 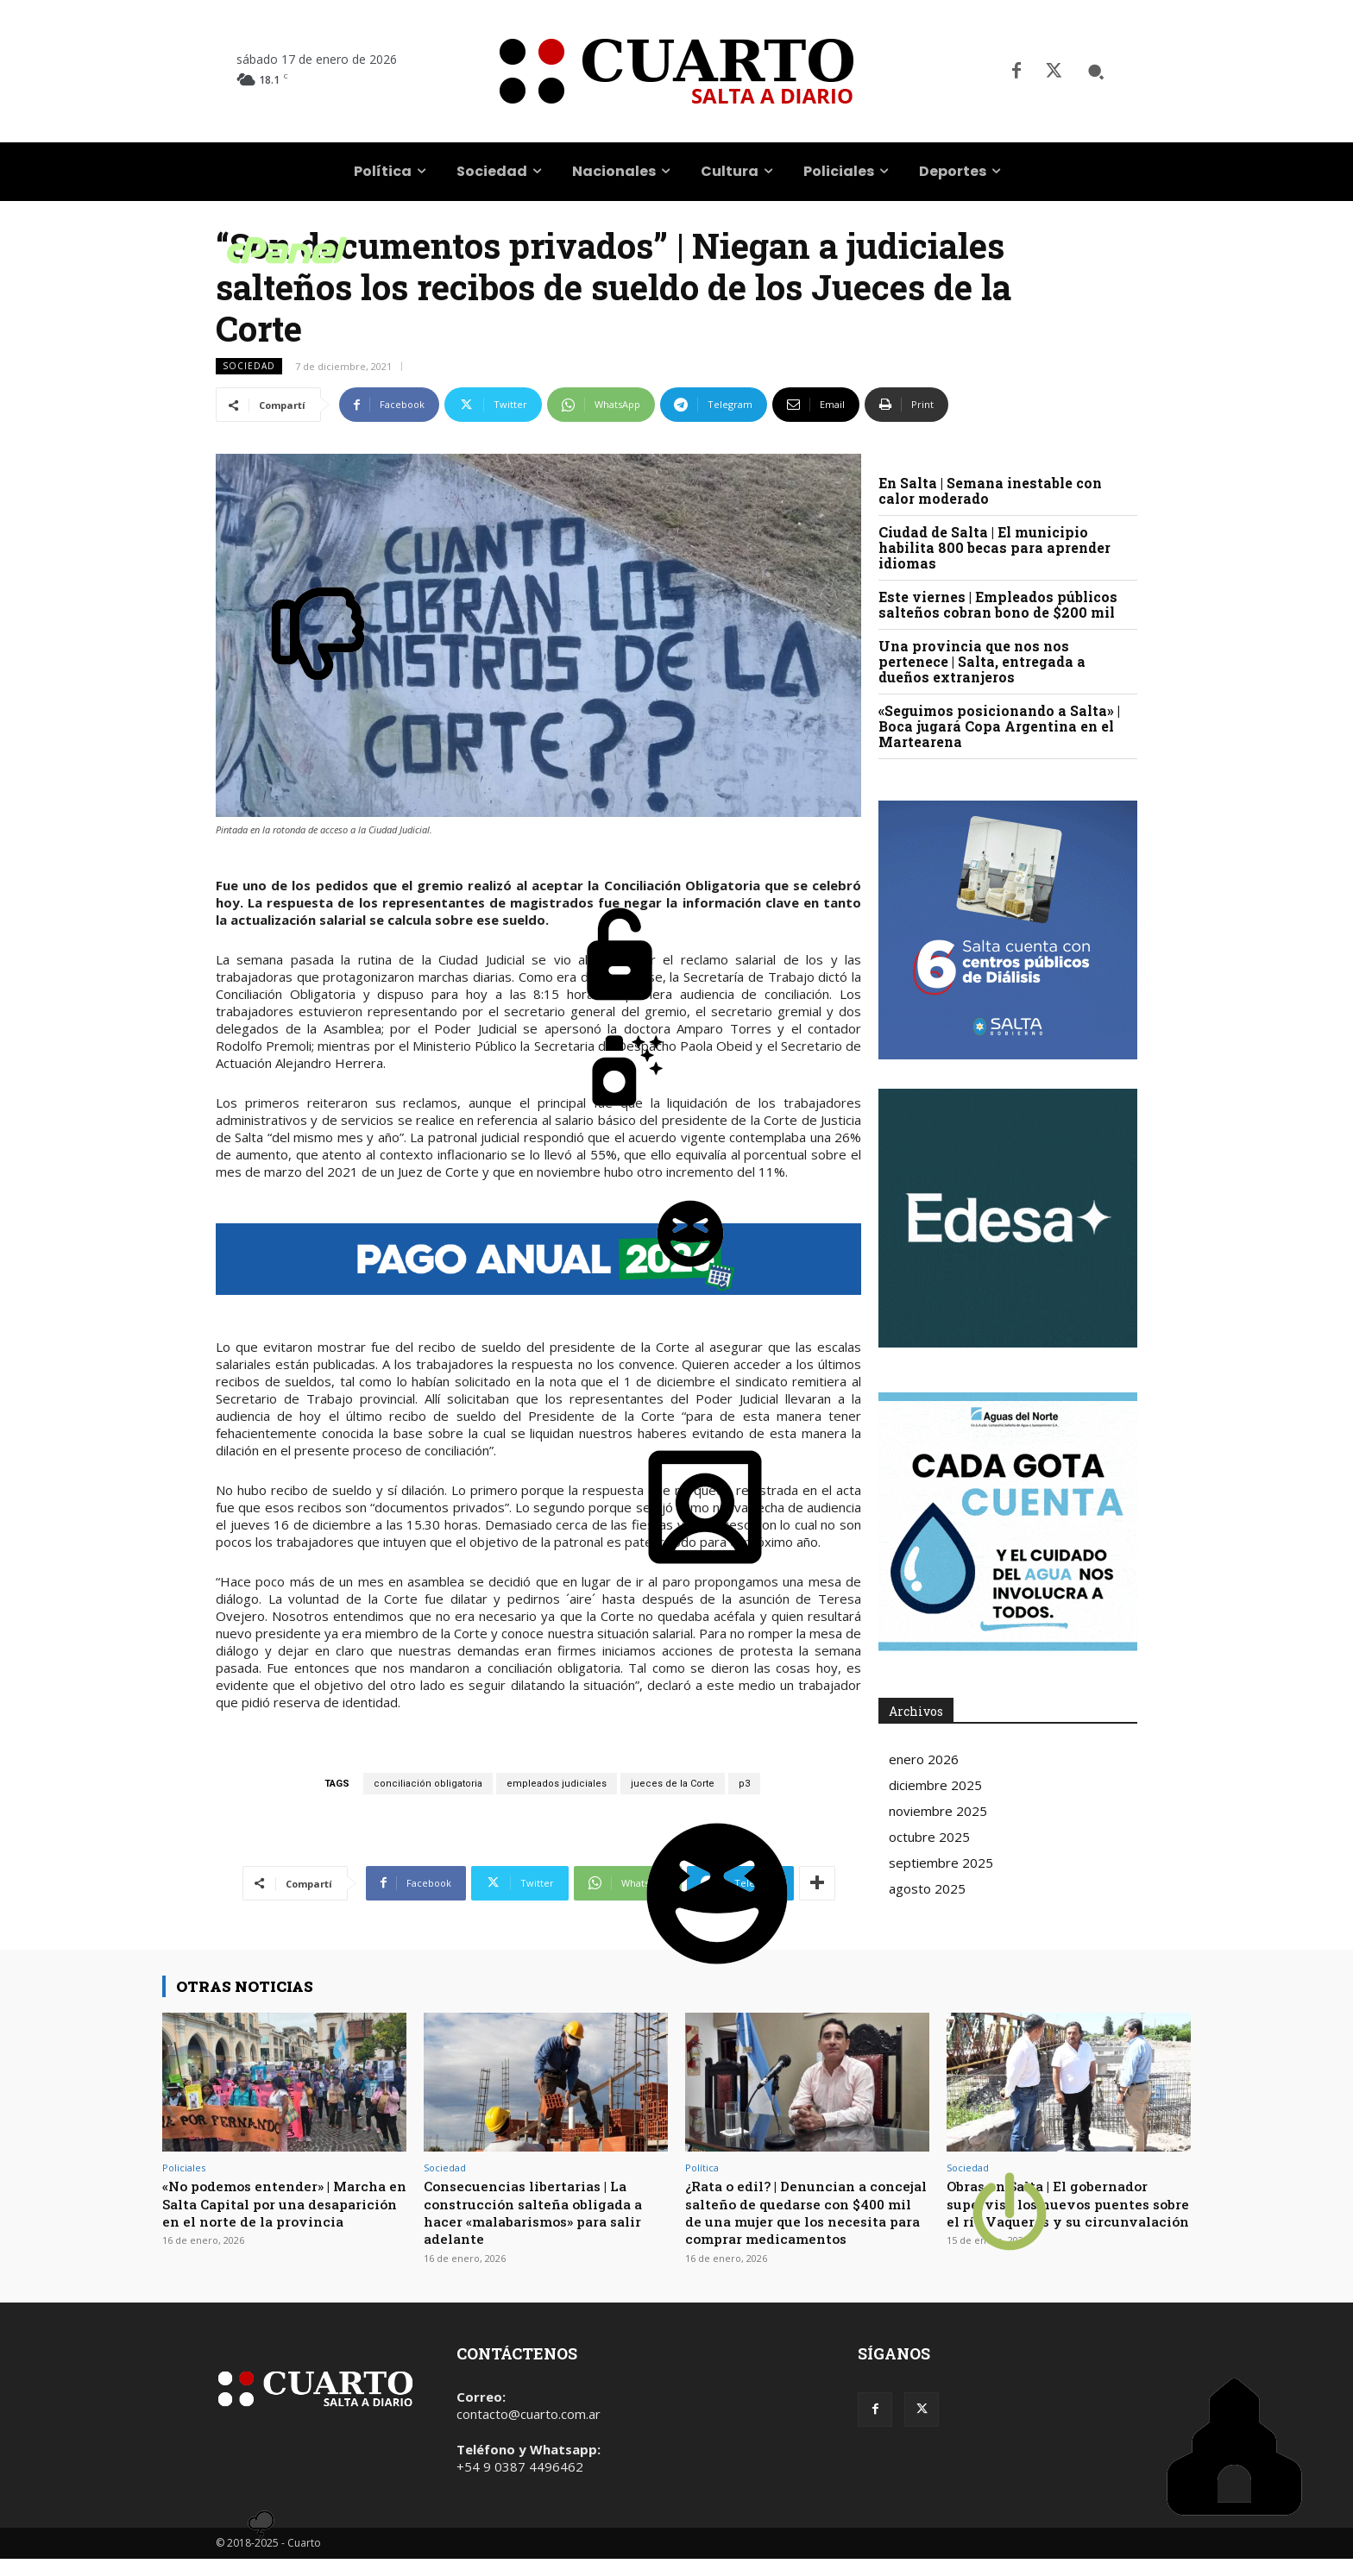 I want to click on react with a laughing emoji, so click(x=690, y=1234).